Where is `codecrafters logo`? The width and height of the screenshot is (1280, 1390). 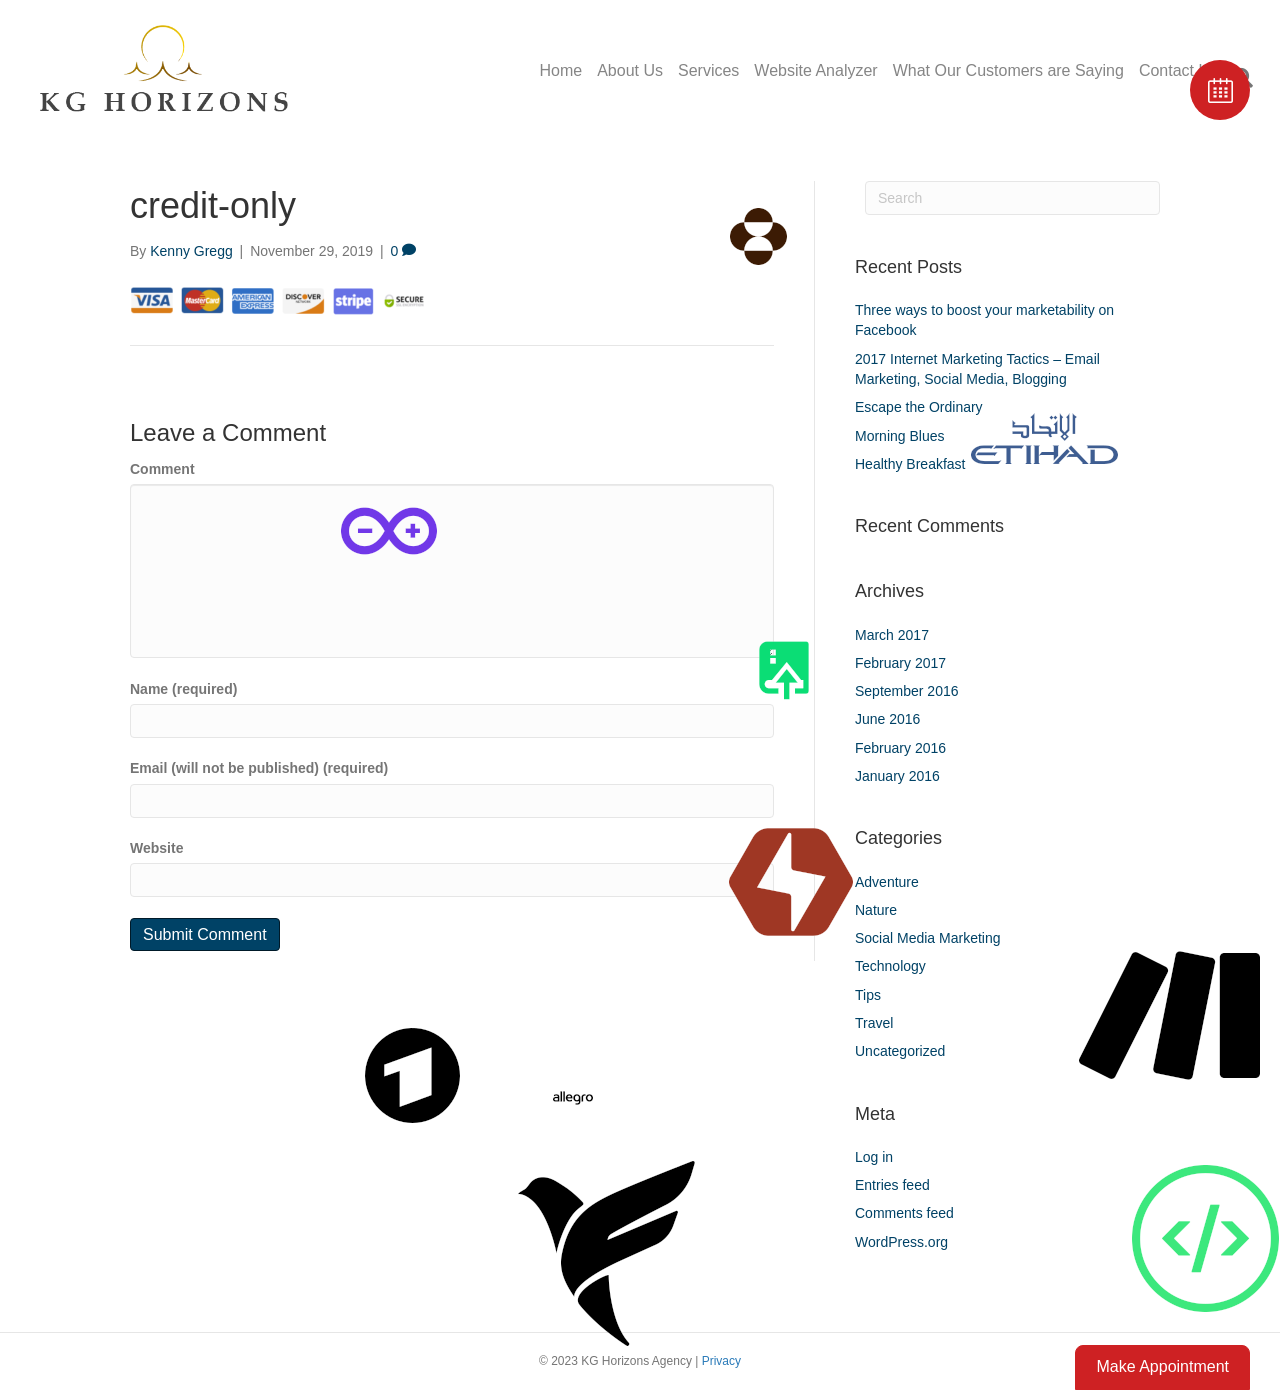
codecrafters logo is located at coordinates (1205, 1238).